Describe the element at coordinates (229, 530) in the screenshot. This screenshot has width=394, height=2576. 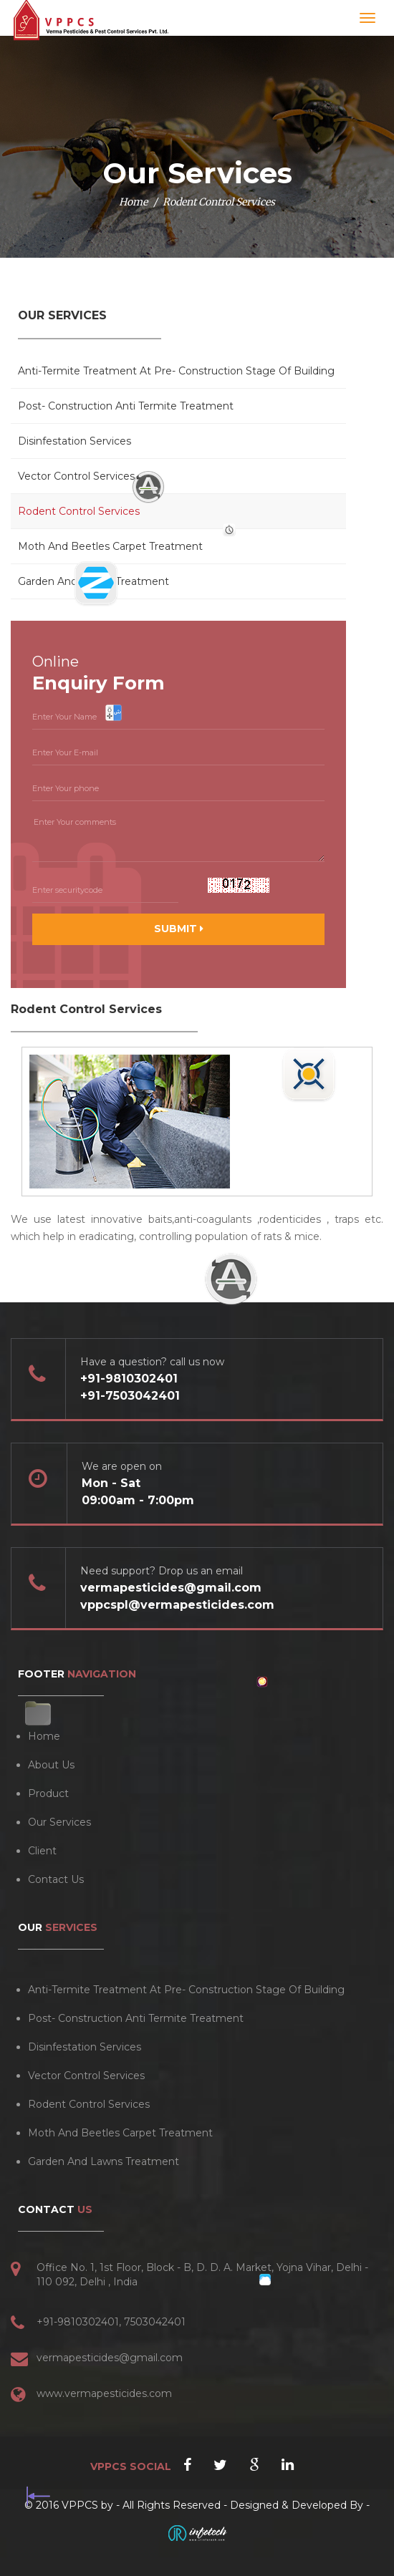
I see `open pomidor timer app` at that location.